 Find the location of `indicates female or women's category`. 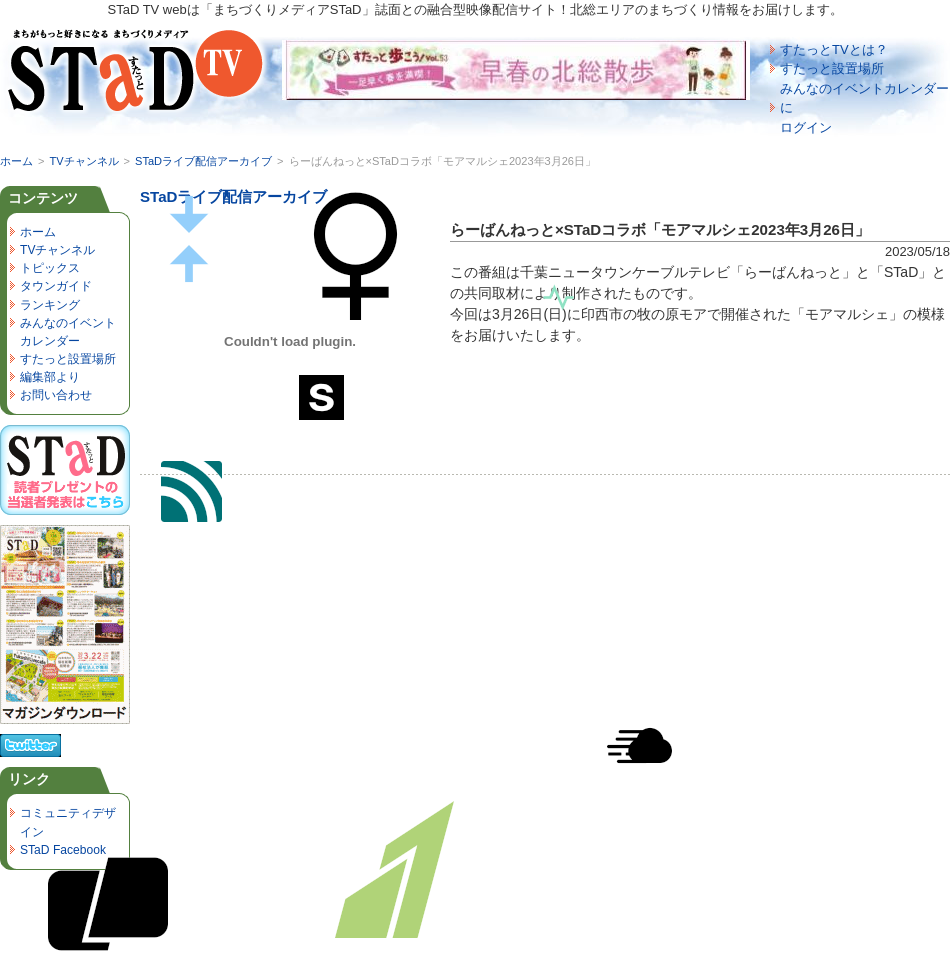

indicates female or women's category is located at coordinates (355, 253).